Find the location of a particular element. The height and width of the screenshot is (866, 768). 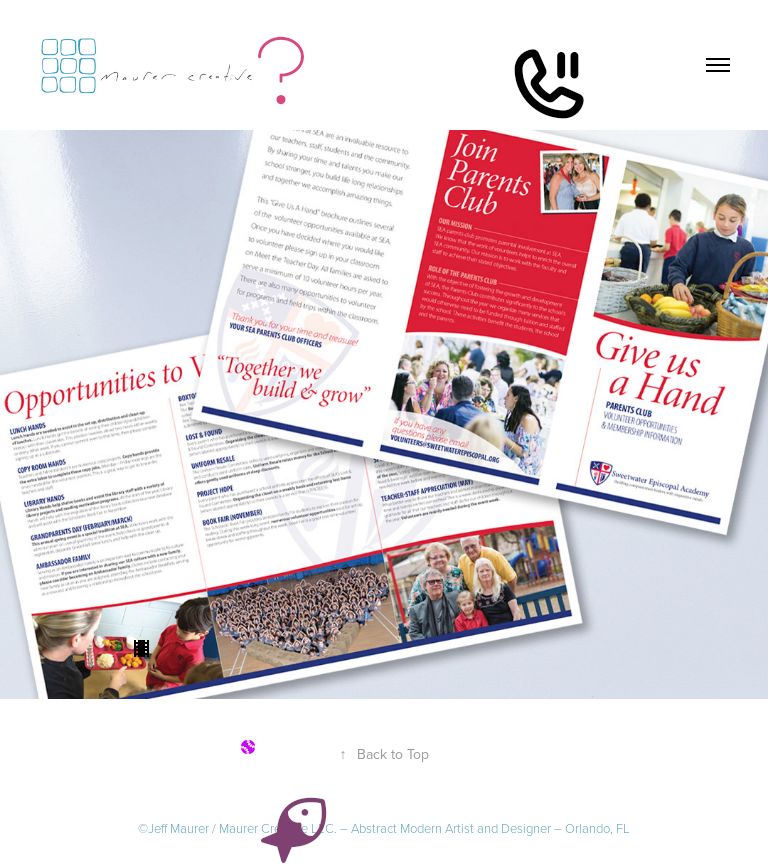

put current call on hold is located at coordinates (550, 82).